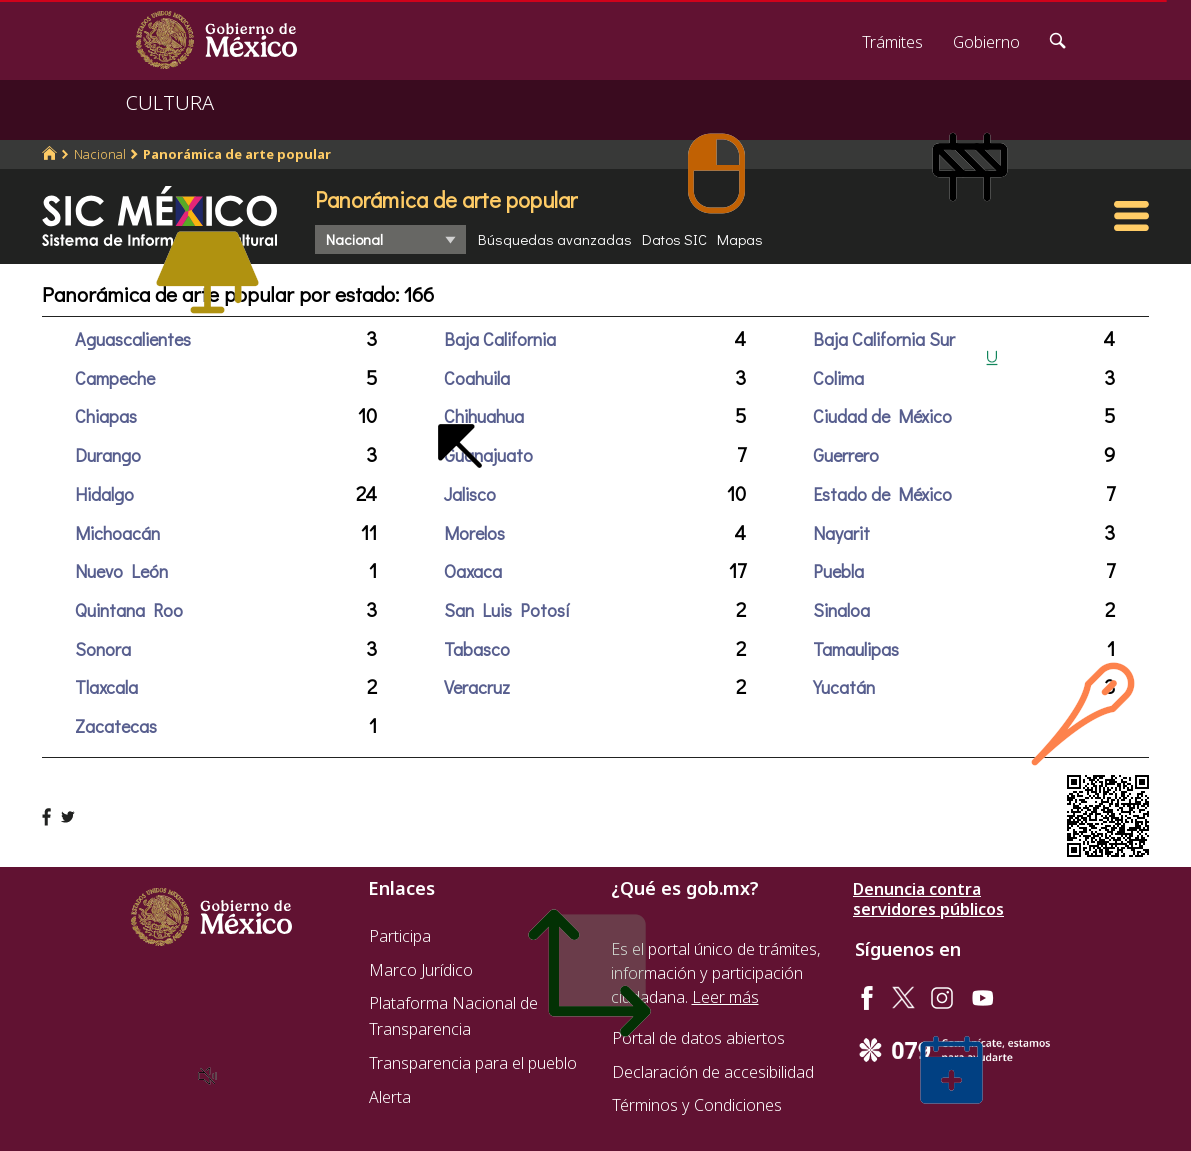  I want to click on mute audio or sound, so click(207, 1076).